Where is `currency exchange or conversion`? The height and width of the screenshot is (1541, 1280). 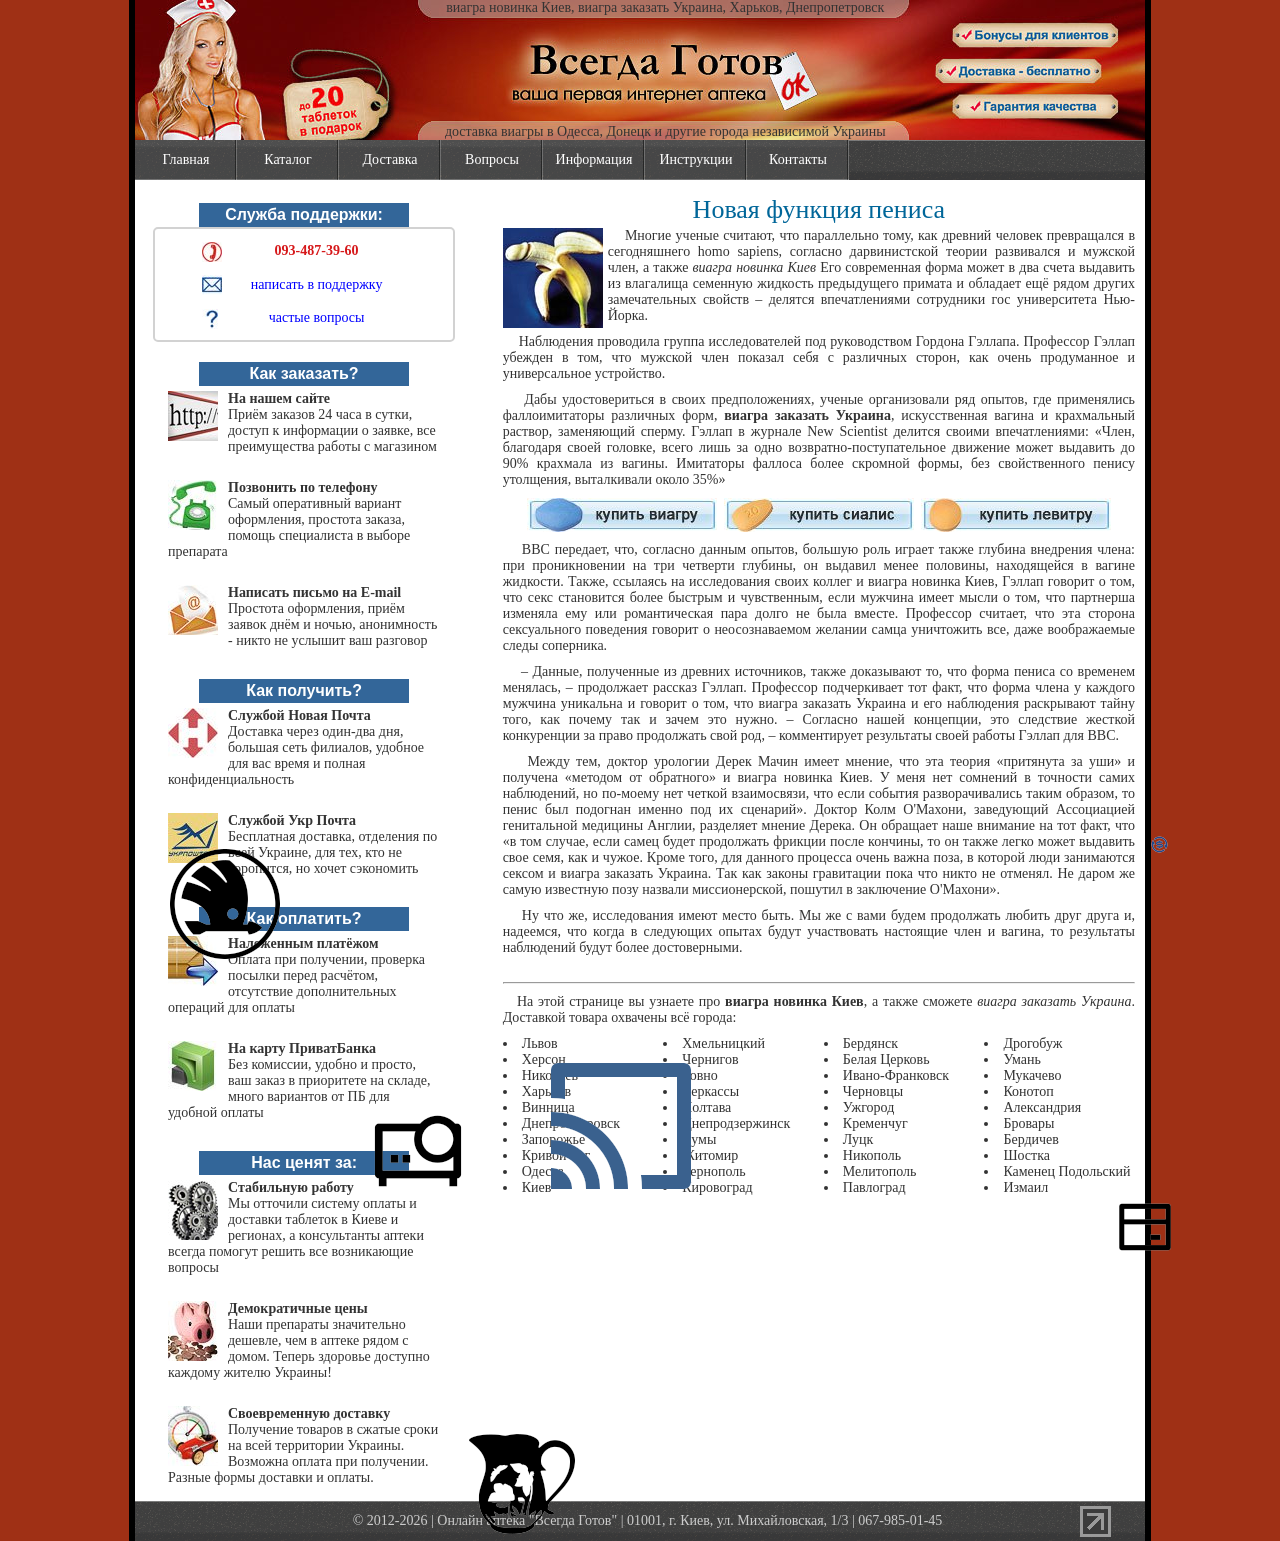 currency exchange or conversion is located at coordinates (1159, 844).